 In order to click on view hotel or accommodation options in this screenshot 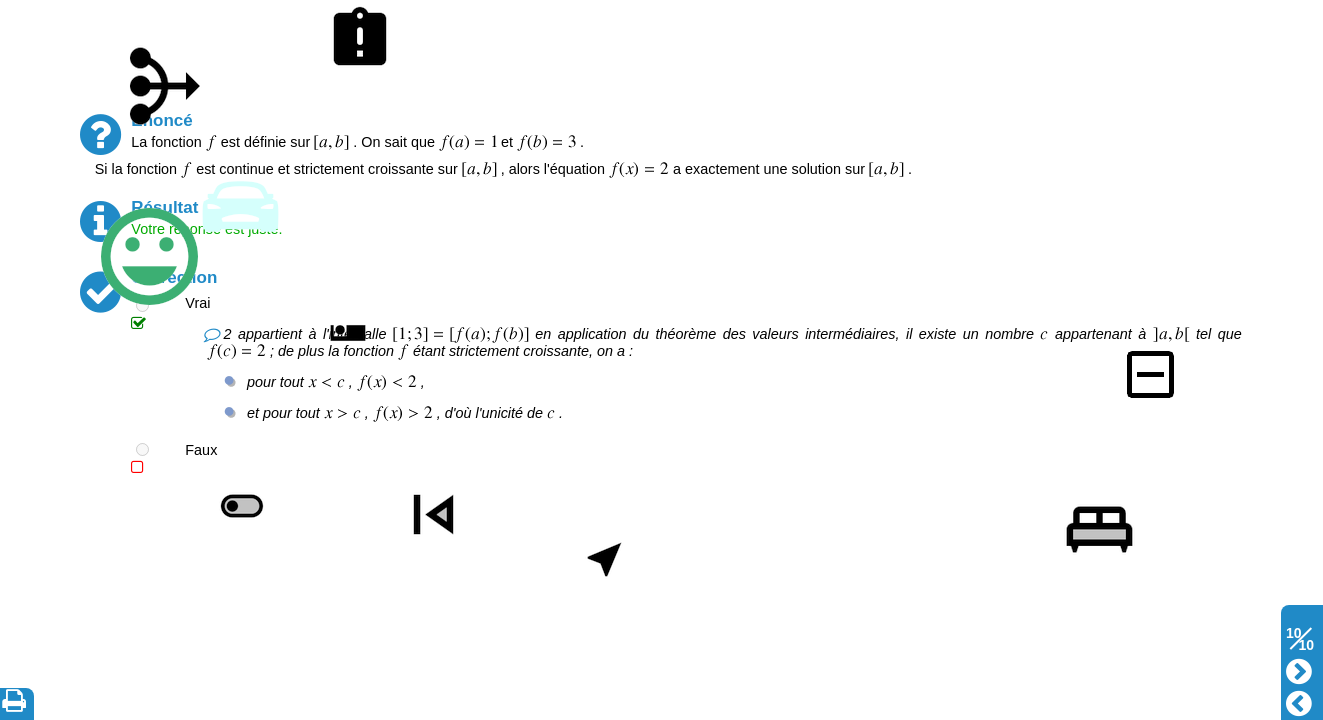, I will do `click(1099, 529)`.